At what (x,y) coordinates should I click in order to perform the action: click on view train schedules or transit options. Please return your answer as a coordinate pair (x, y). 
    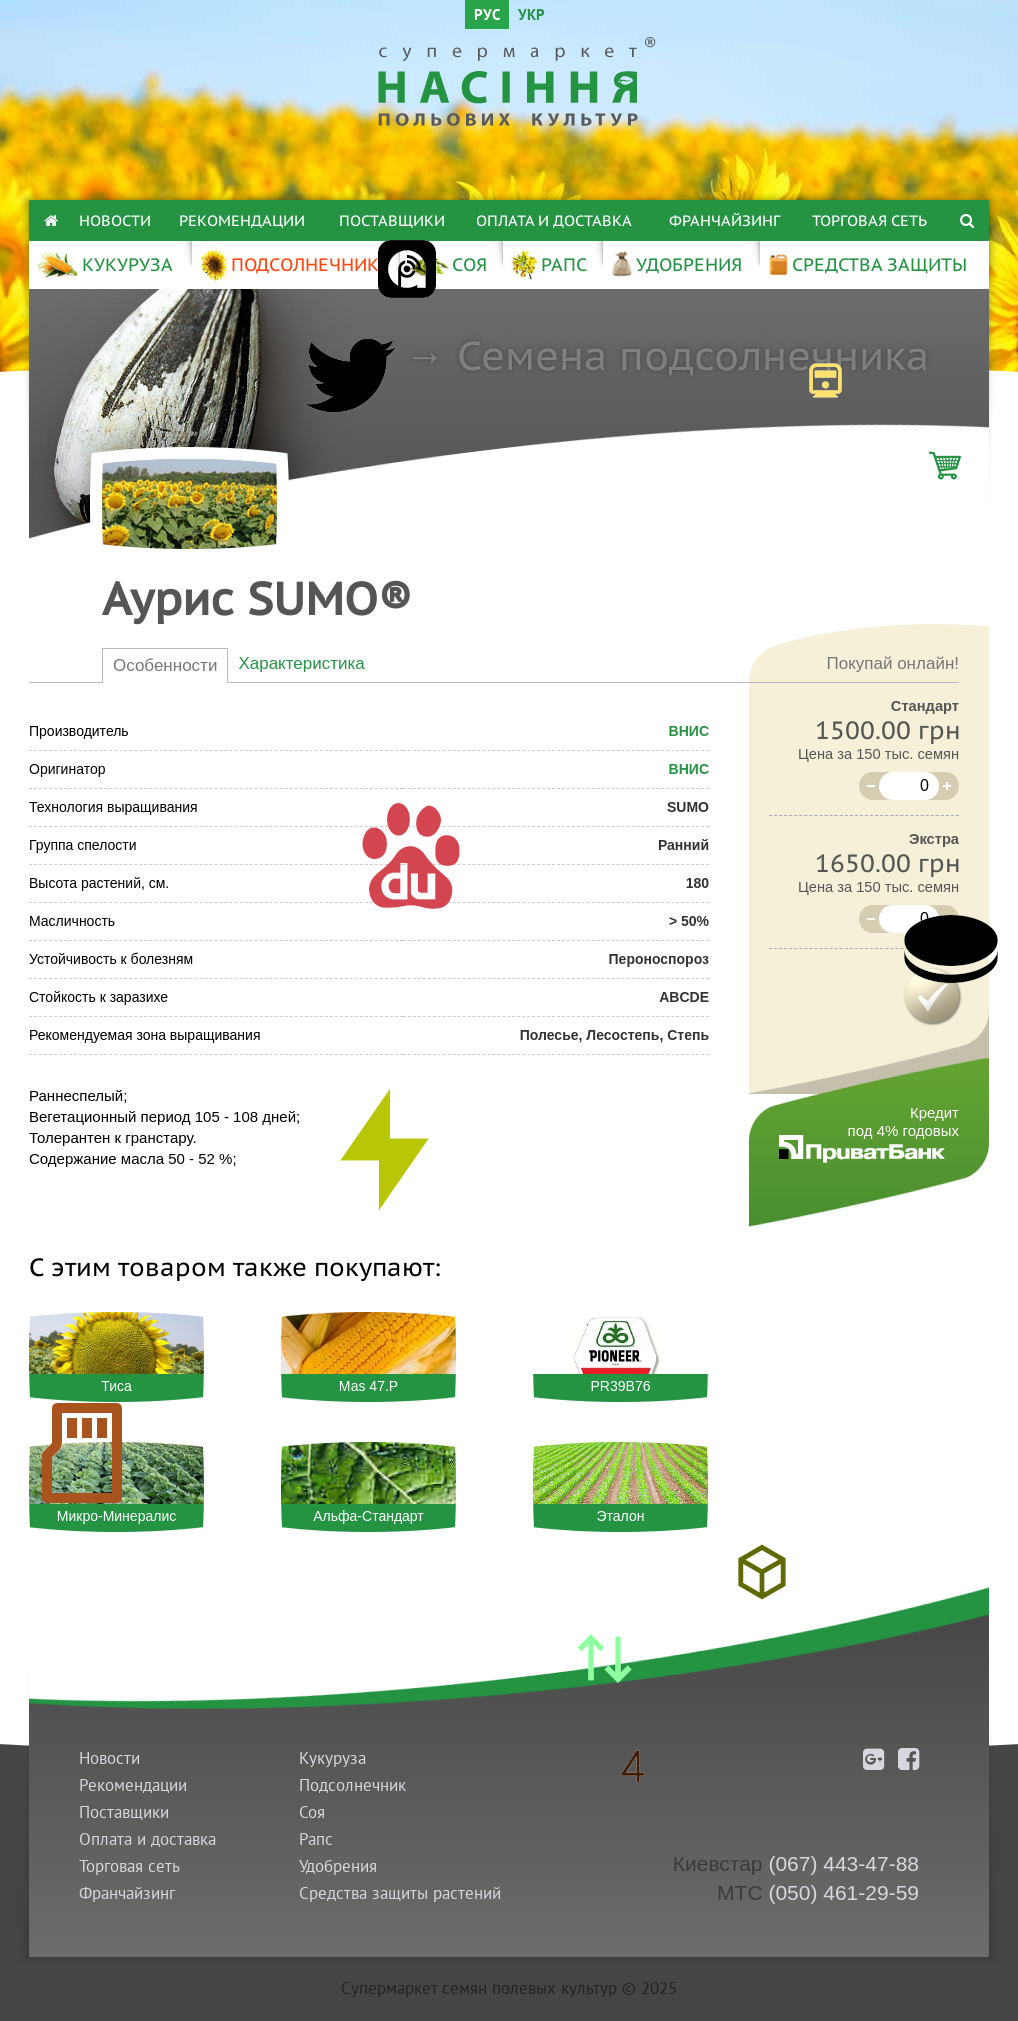
    Looking at the image, I should click on (825, 379).